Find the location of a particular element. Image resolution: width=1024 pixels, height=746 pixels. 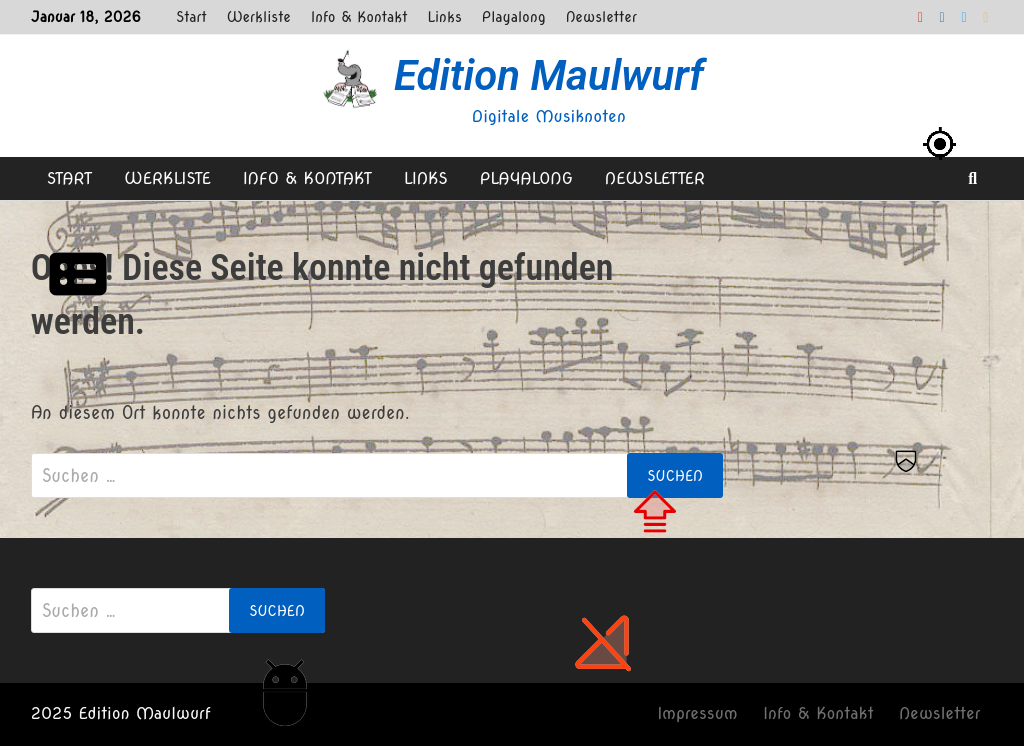

view list details or summary is located at coordinates (78, 274).